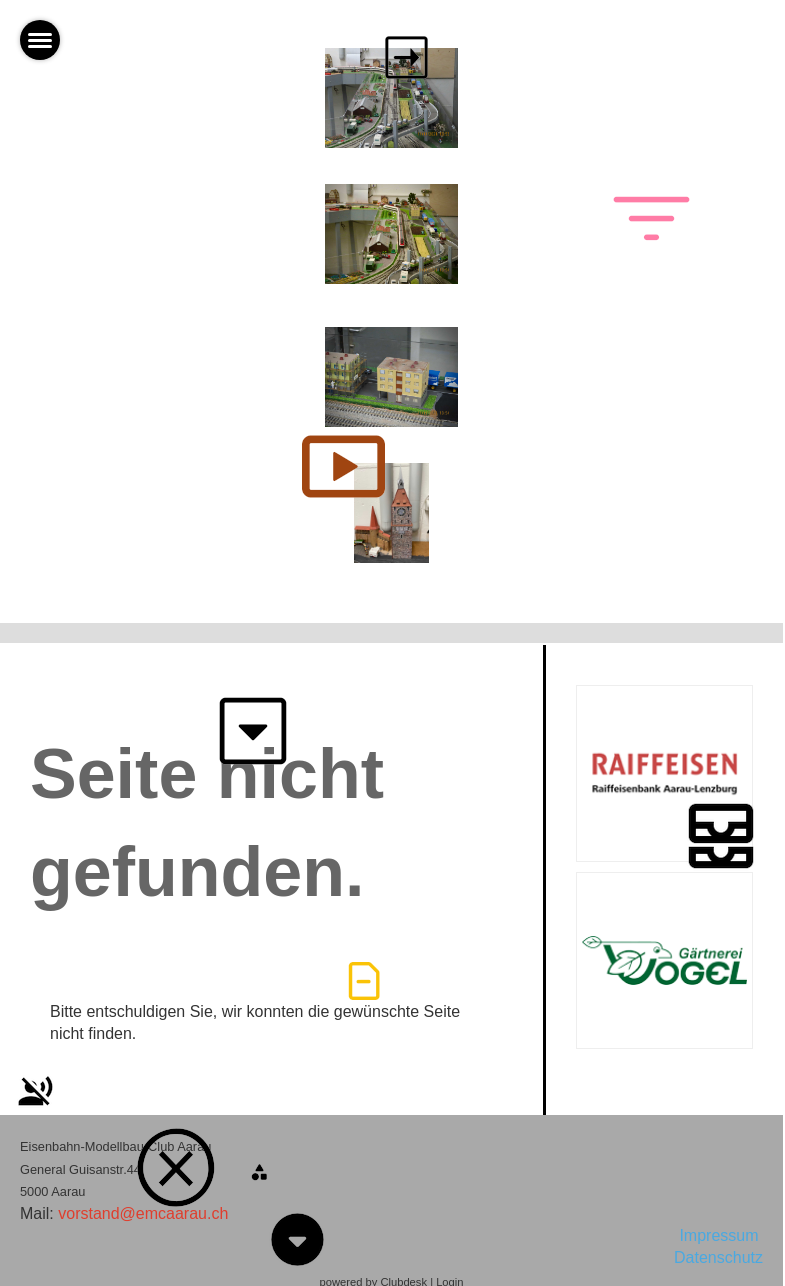  What do you see at coordinates (35, 1091) in the screenshot?
I see `mute voiceover or text-to-speech` at bounding box center [35, 1091].